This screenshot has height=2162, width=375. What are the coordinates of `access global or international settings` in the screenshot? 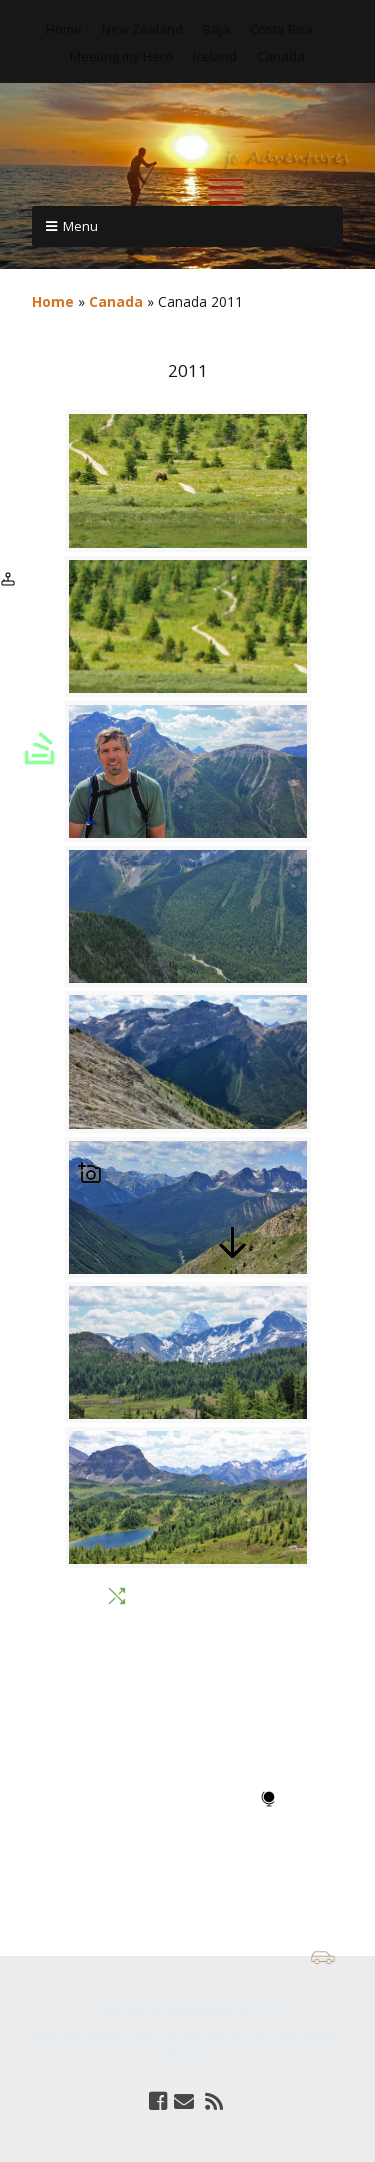 It's located at (268, 1798).